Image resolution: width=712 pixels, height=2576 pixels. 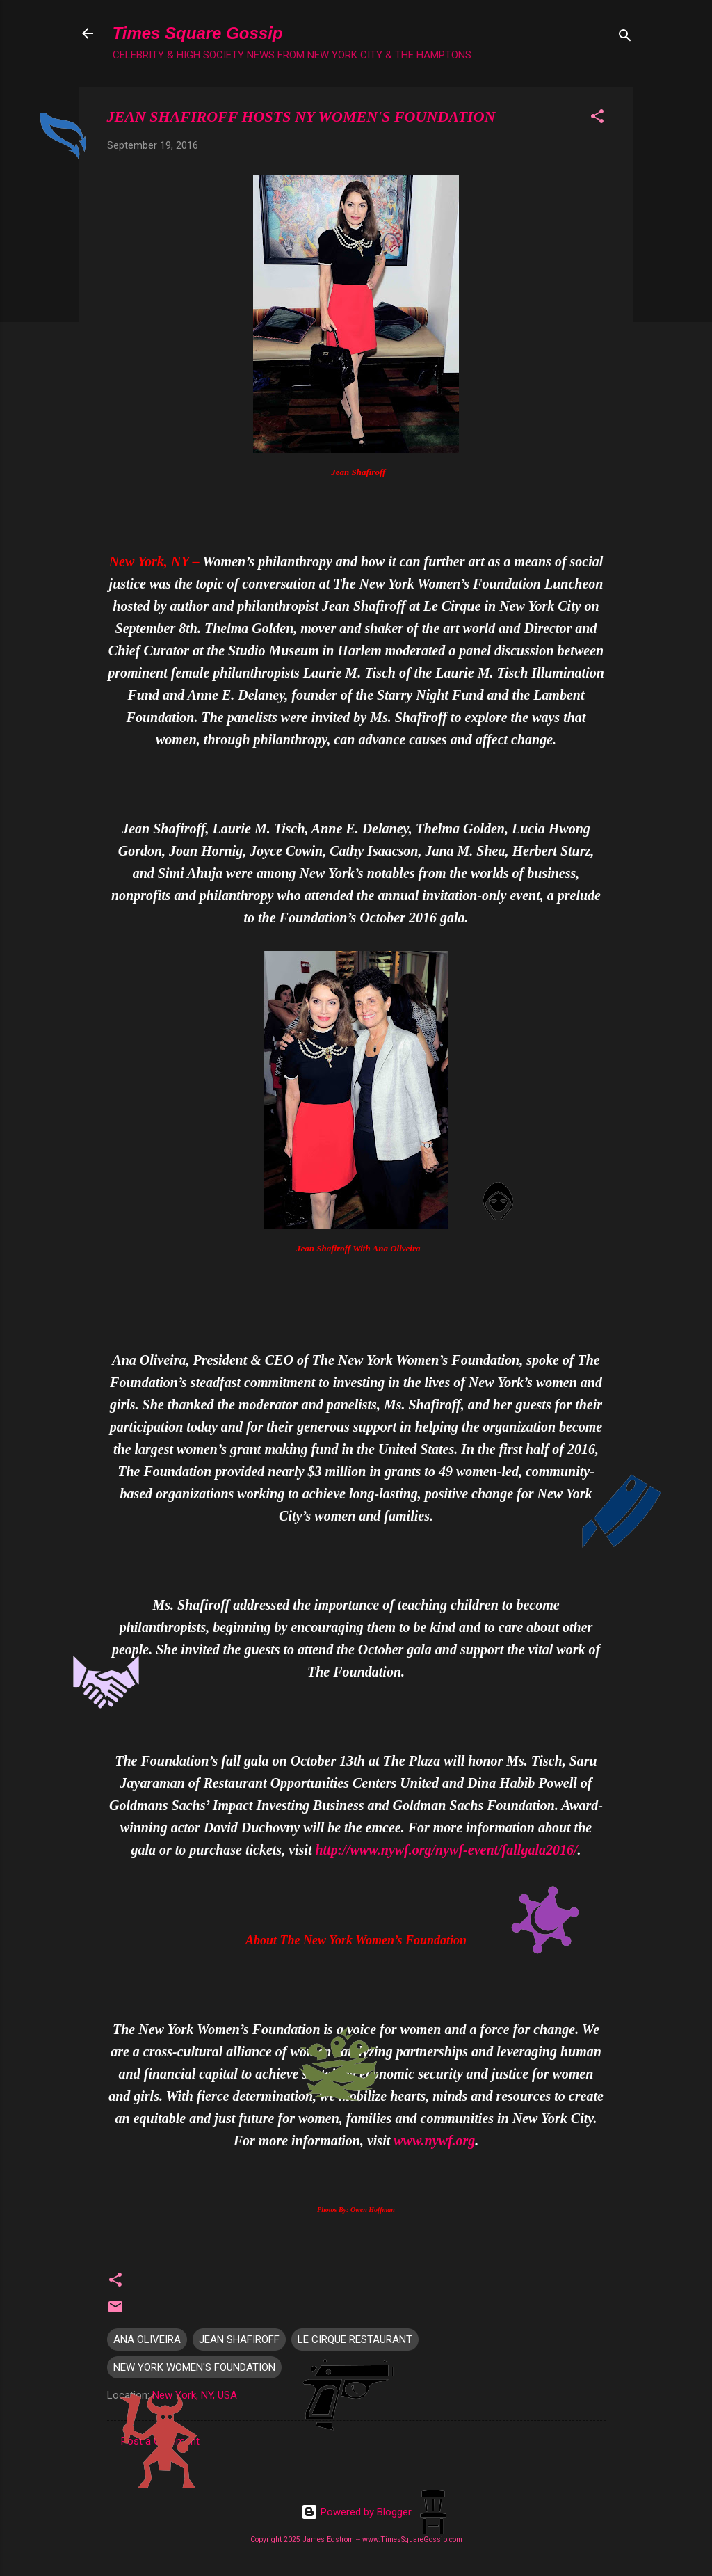 What do you see at coordinates (63, 136) in the screenshot?
I see `view your travel itinerary` at bounding box center [63, 136].